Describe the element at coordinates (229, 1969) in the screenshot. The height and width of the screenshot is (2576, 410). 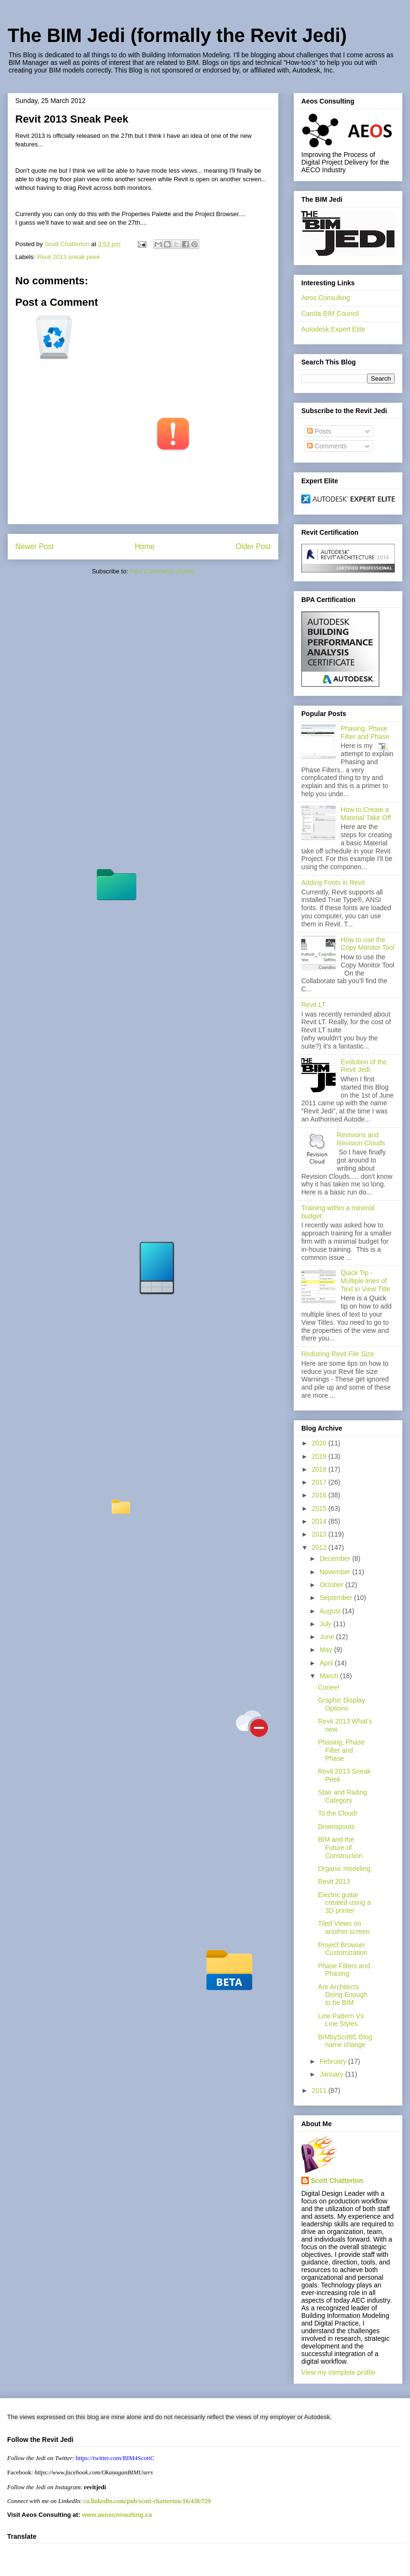
I see `folder containing beta or experimental features` at that location.